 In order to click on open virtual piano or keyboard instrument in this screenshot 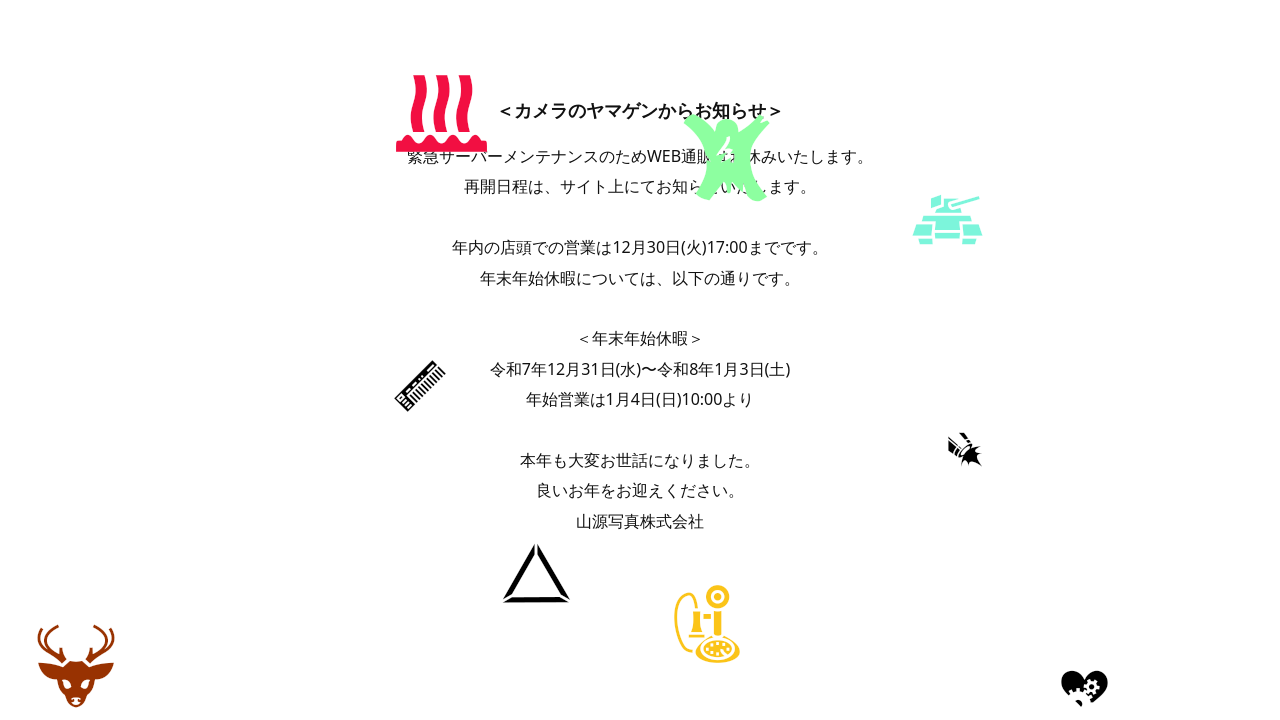, I will do `click(420, 386)`.